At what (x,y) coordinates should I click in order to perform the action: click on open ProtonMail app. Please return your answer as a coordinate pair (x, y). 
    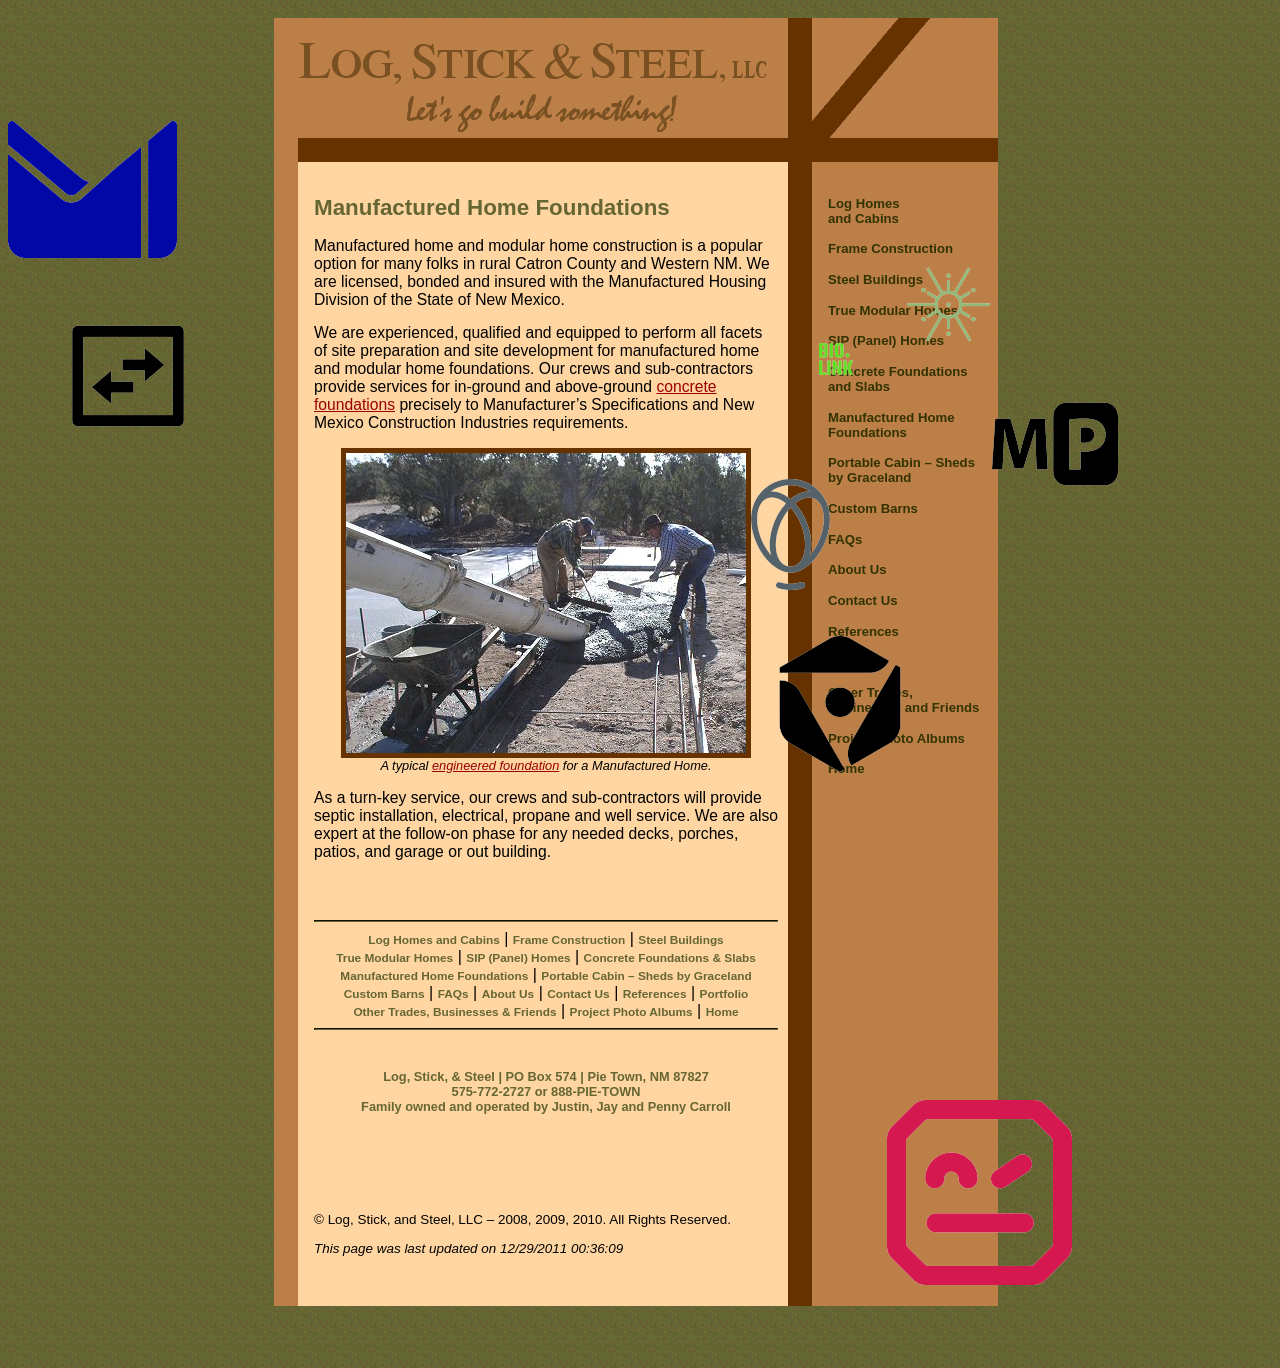
    Looking at the image, I should click on (92, 189).